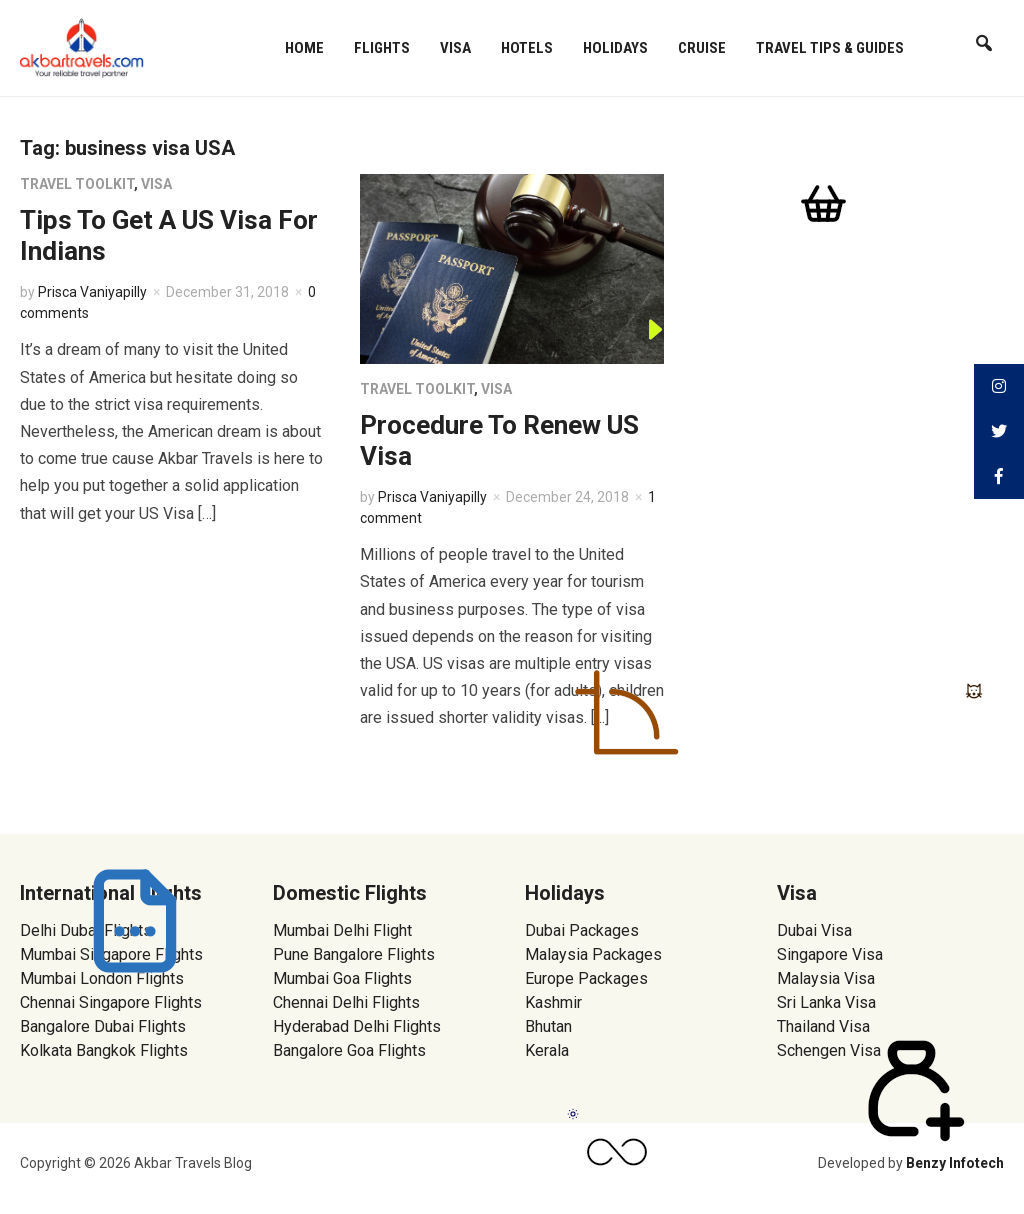 This screenshot has width=1024, height=1214. I want to click on measure or adjust angle settings, so click(623, 718).